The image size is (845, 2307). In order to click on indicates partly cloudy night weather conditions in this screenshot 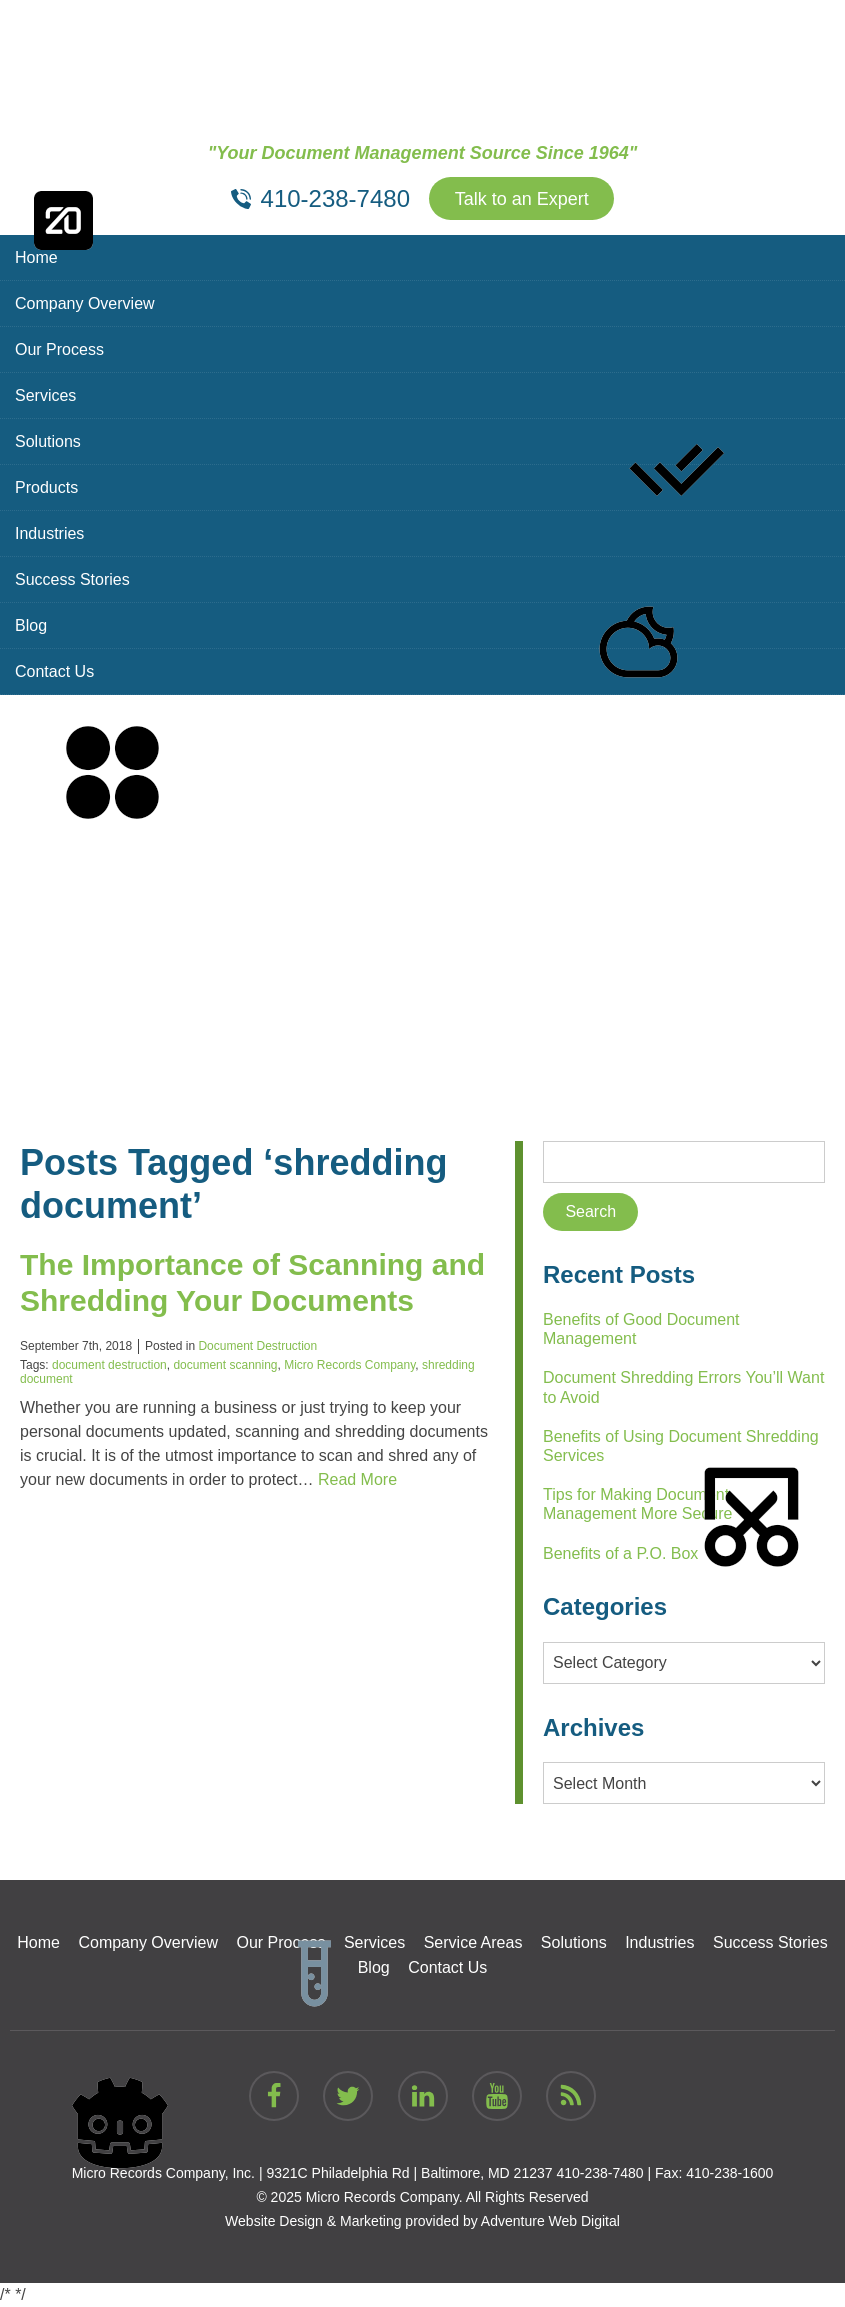, I will do `click(638, 645)`.